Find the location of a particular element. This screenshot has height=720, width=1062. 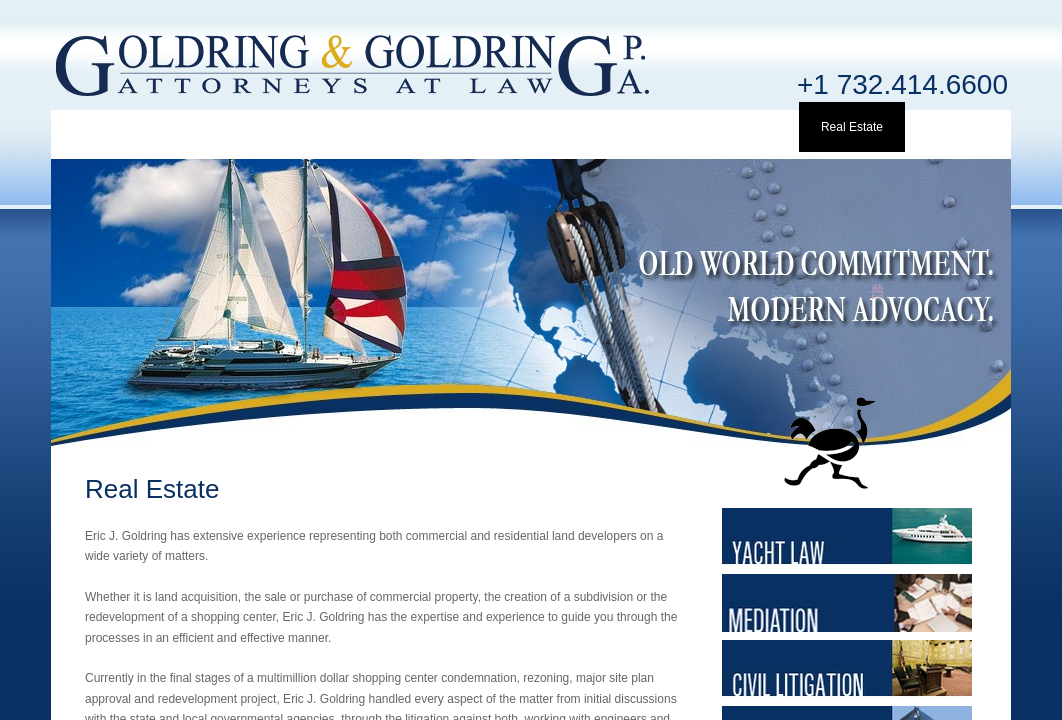

indicates a water tower landmark or structure is located at coordinates (877, 291).